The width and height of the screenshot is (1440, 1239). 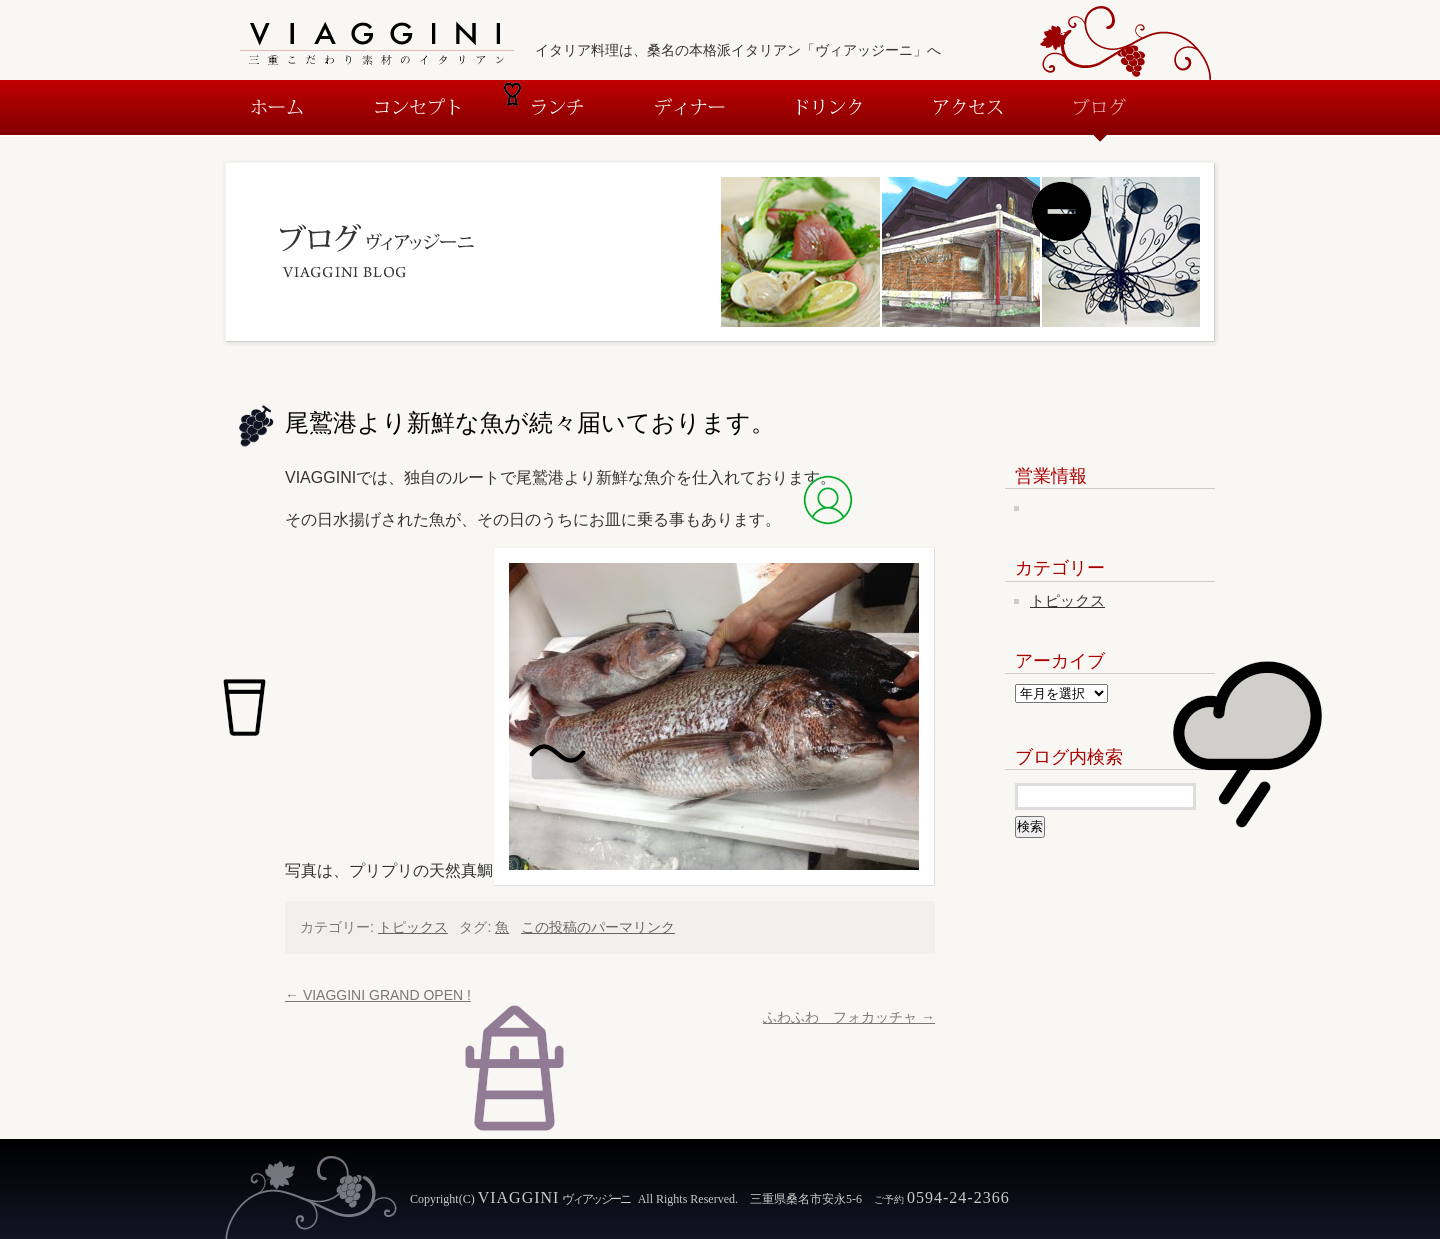 What do you see at coordinates (828, 500) in the screenshot?
I see `view your profile` at bounding box center [828, 500].